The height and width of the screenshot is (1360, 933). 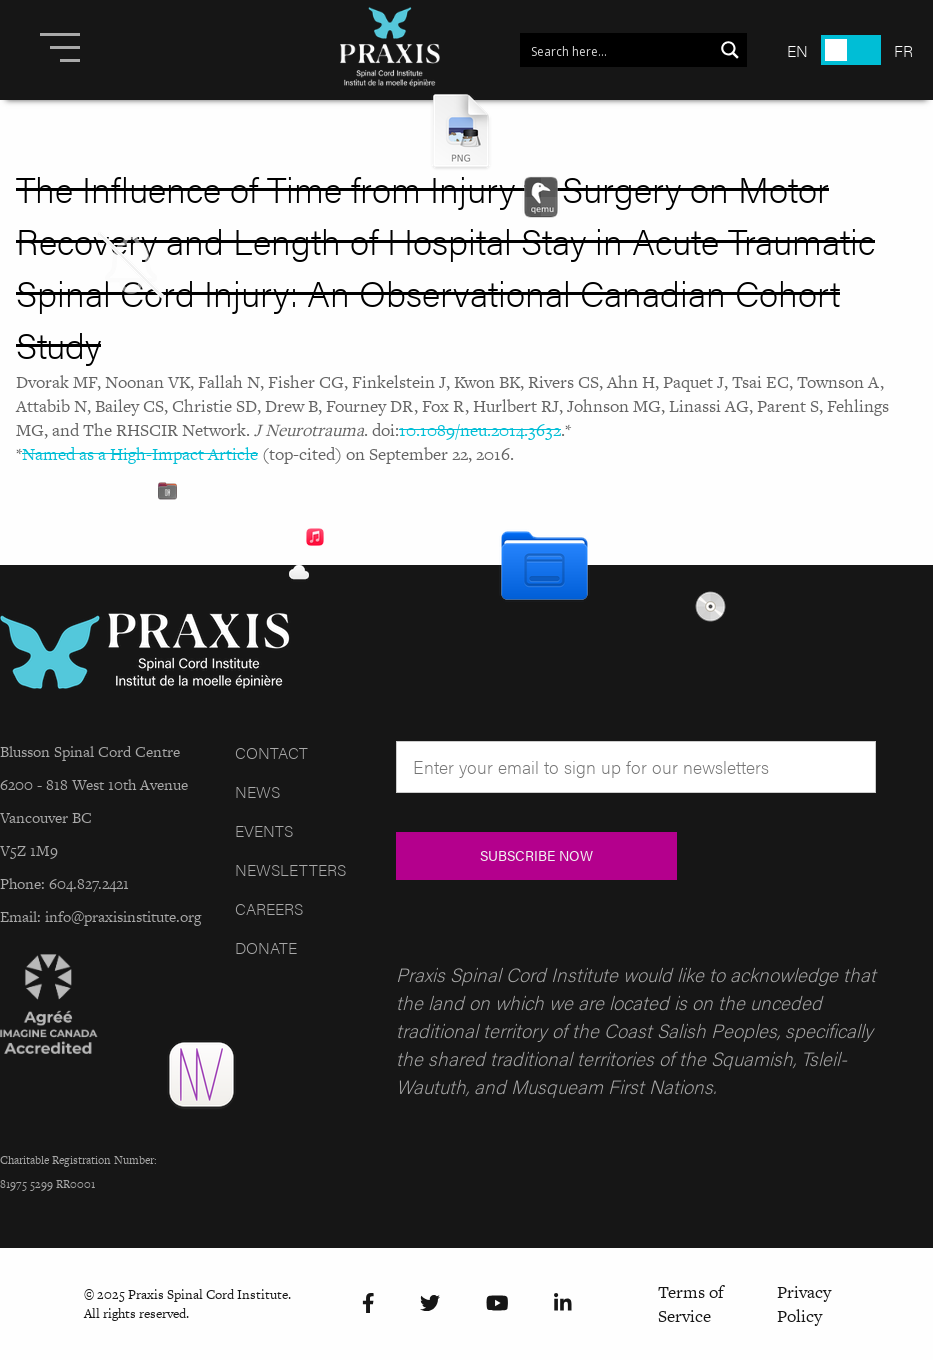 I want to click on qemu virtual disk image file, so click(x=541, y=197).